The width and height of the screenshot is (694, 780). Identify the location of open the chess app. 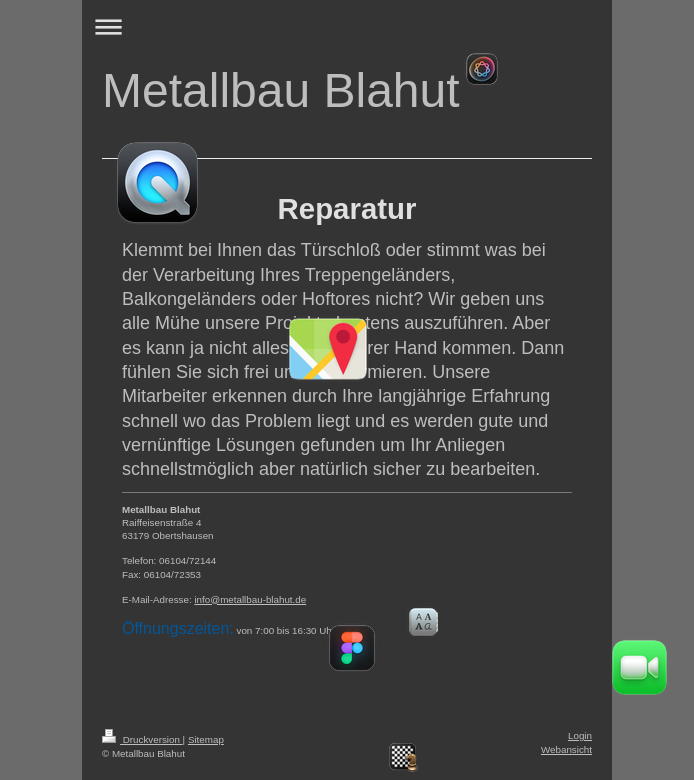
(402, 756).